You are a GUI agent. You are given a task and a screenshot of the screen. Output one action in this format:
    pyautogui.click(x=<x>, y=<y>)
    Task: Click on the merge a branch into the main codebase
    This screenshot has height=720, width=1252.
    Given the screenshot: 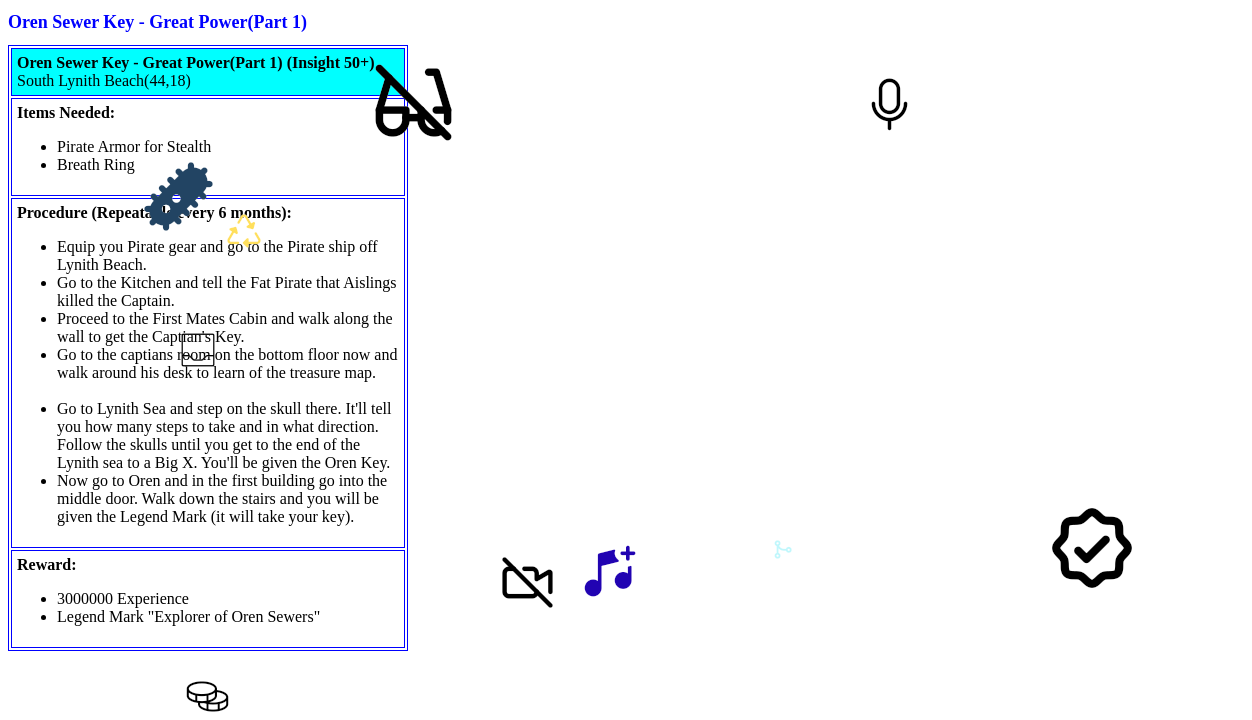 What is the action you would take?
    pyautogui.click(x=782, y=549)
    